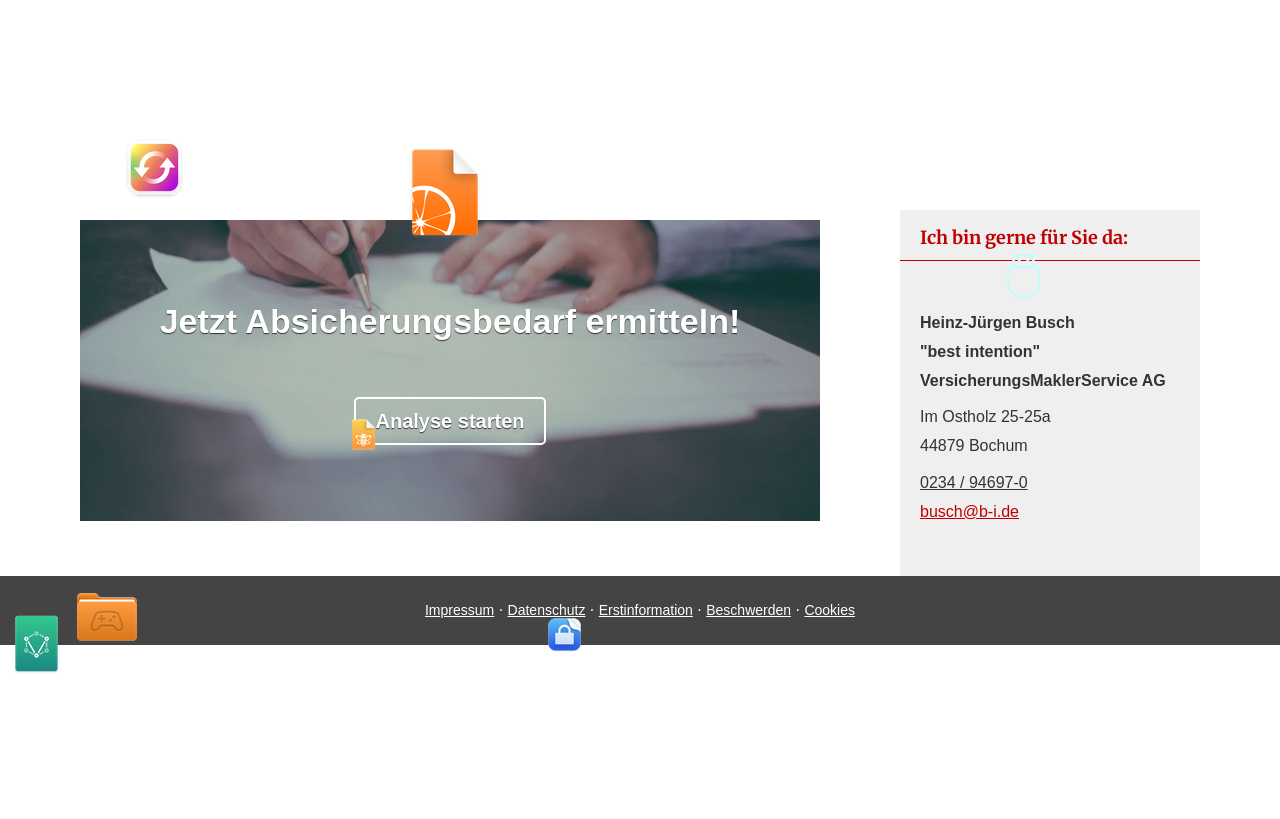 This screenshot has width=1280, height=819. I want to click on vector graphics template file, so click(36, 644).